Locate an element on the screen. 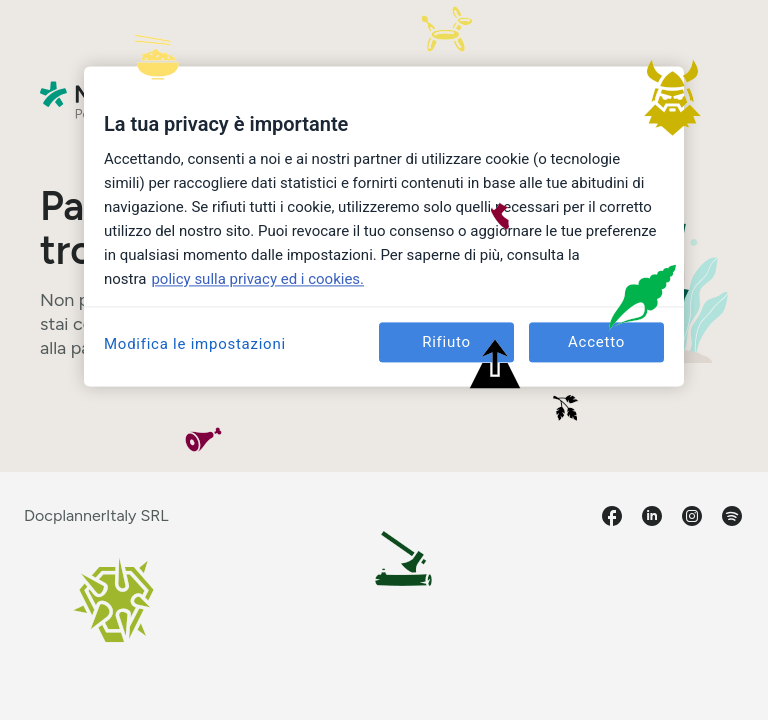  decorative shell item in a game inventory is located at coordinates (642, 297).